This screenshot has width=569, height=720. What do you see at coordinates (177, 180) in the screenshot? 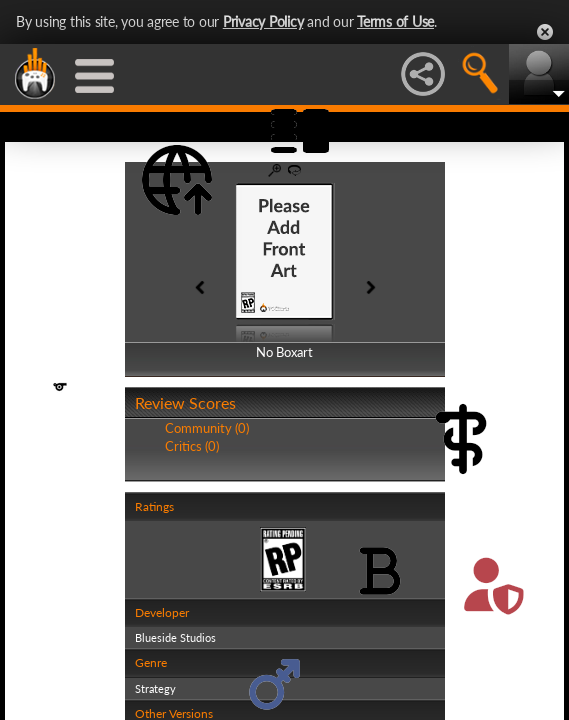
I see `upload content to the web` at bounding box center [177, 180].